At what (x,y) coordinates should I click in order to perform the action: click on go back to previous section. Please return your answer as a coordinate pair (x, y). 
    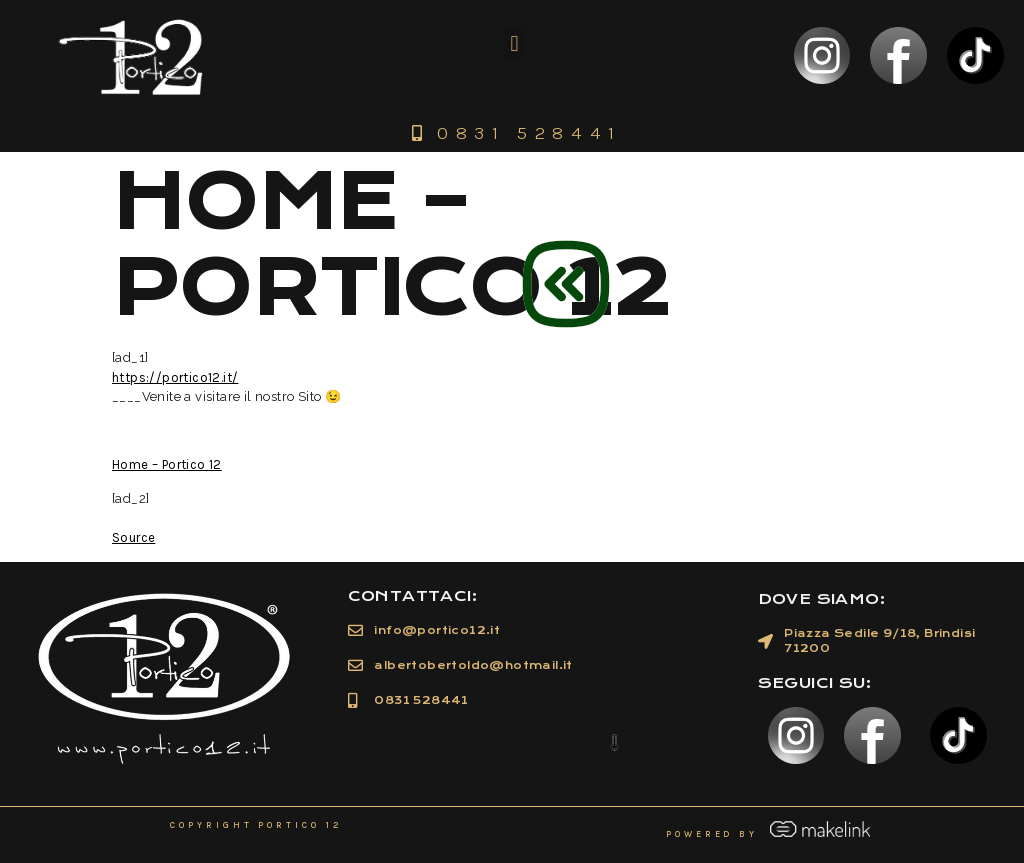
    Looking at the image, I should click on (566, 284).